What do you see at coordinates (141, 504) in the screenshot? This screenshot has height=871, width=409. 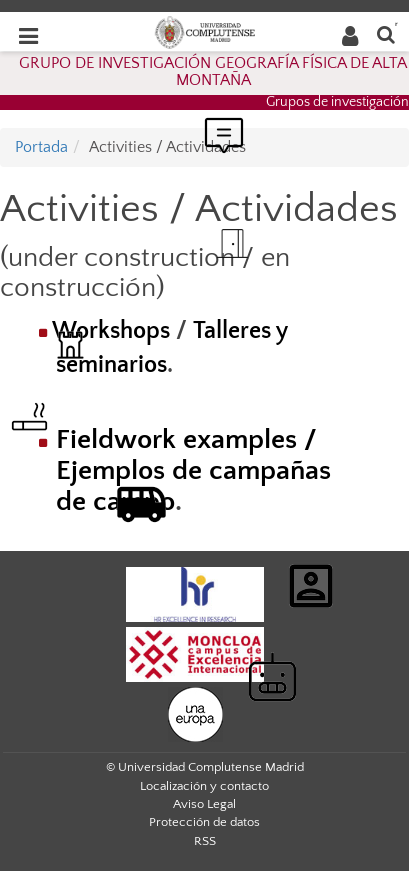 I see `view public transit options` at bounding box center [141, 504].